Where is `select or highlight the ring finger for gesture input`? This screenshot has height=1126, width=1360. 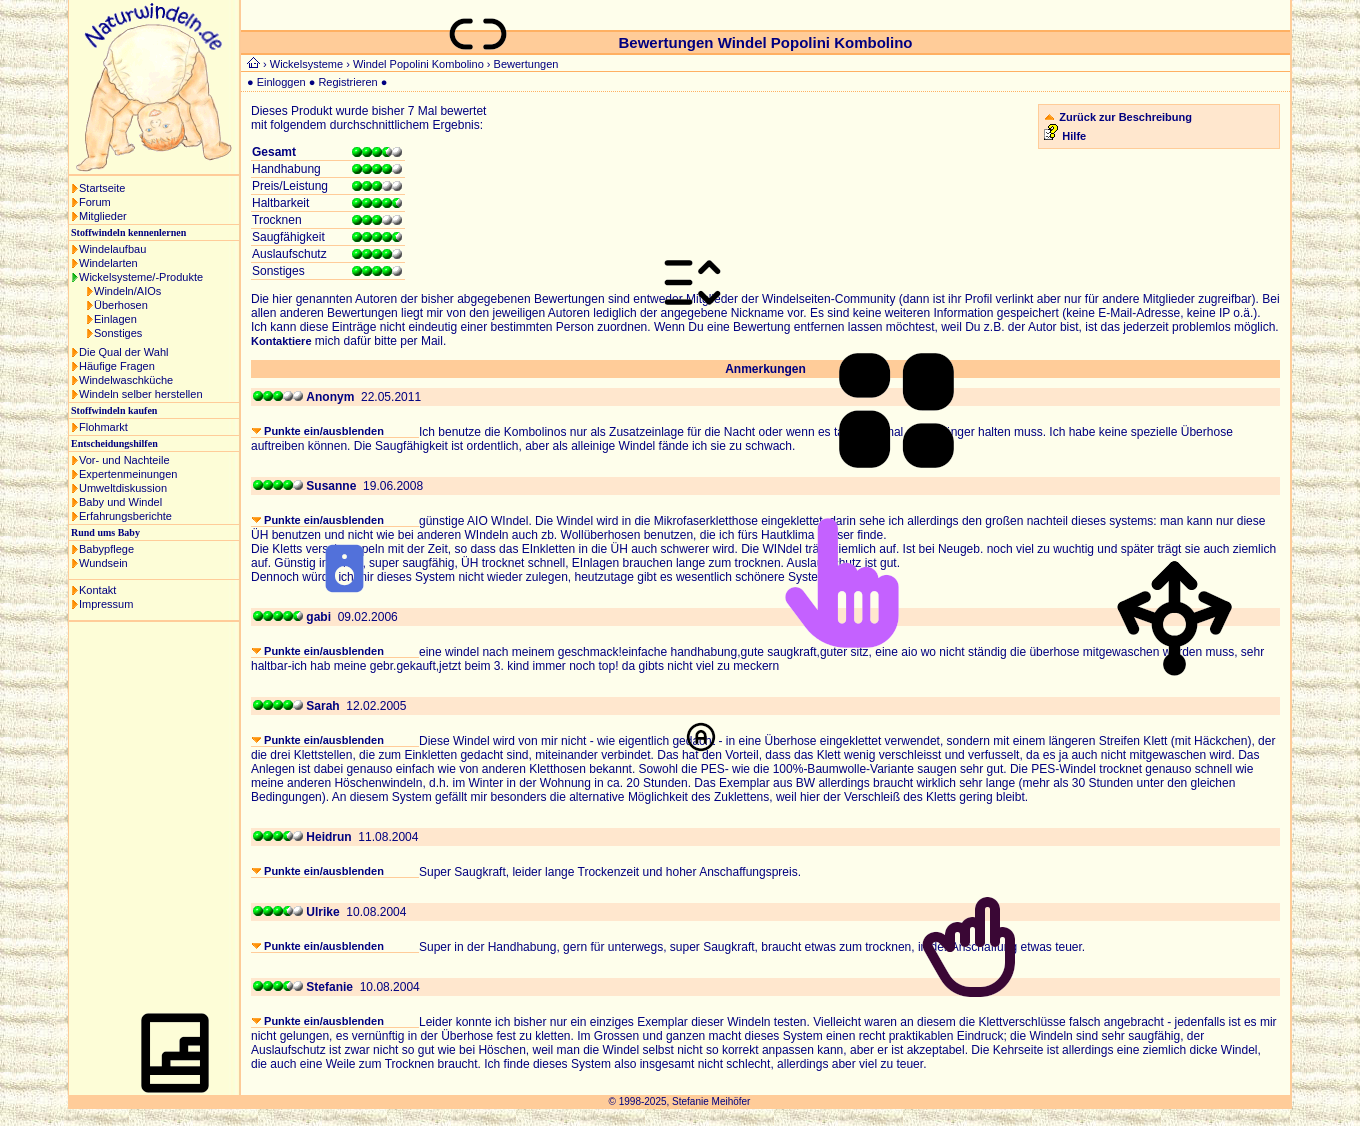
select or highlight the ring finger for gesture input is located at coordinates (970, 942).